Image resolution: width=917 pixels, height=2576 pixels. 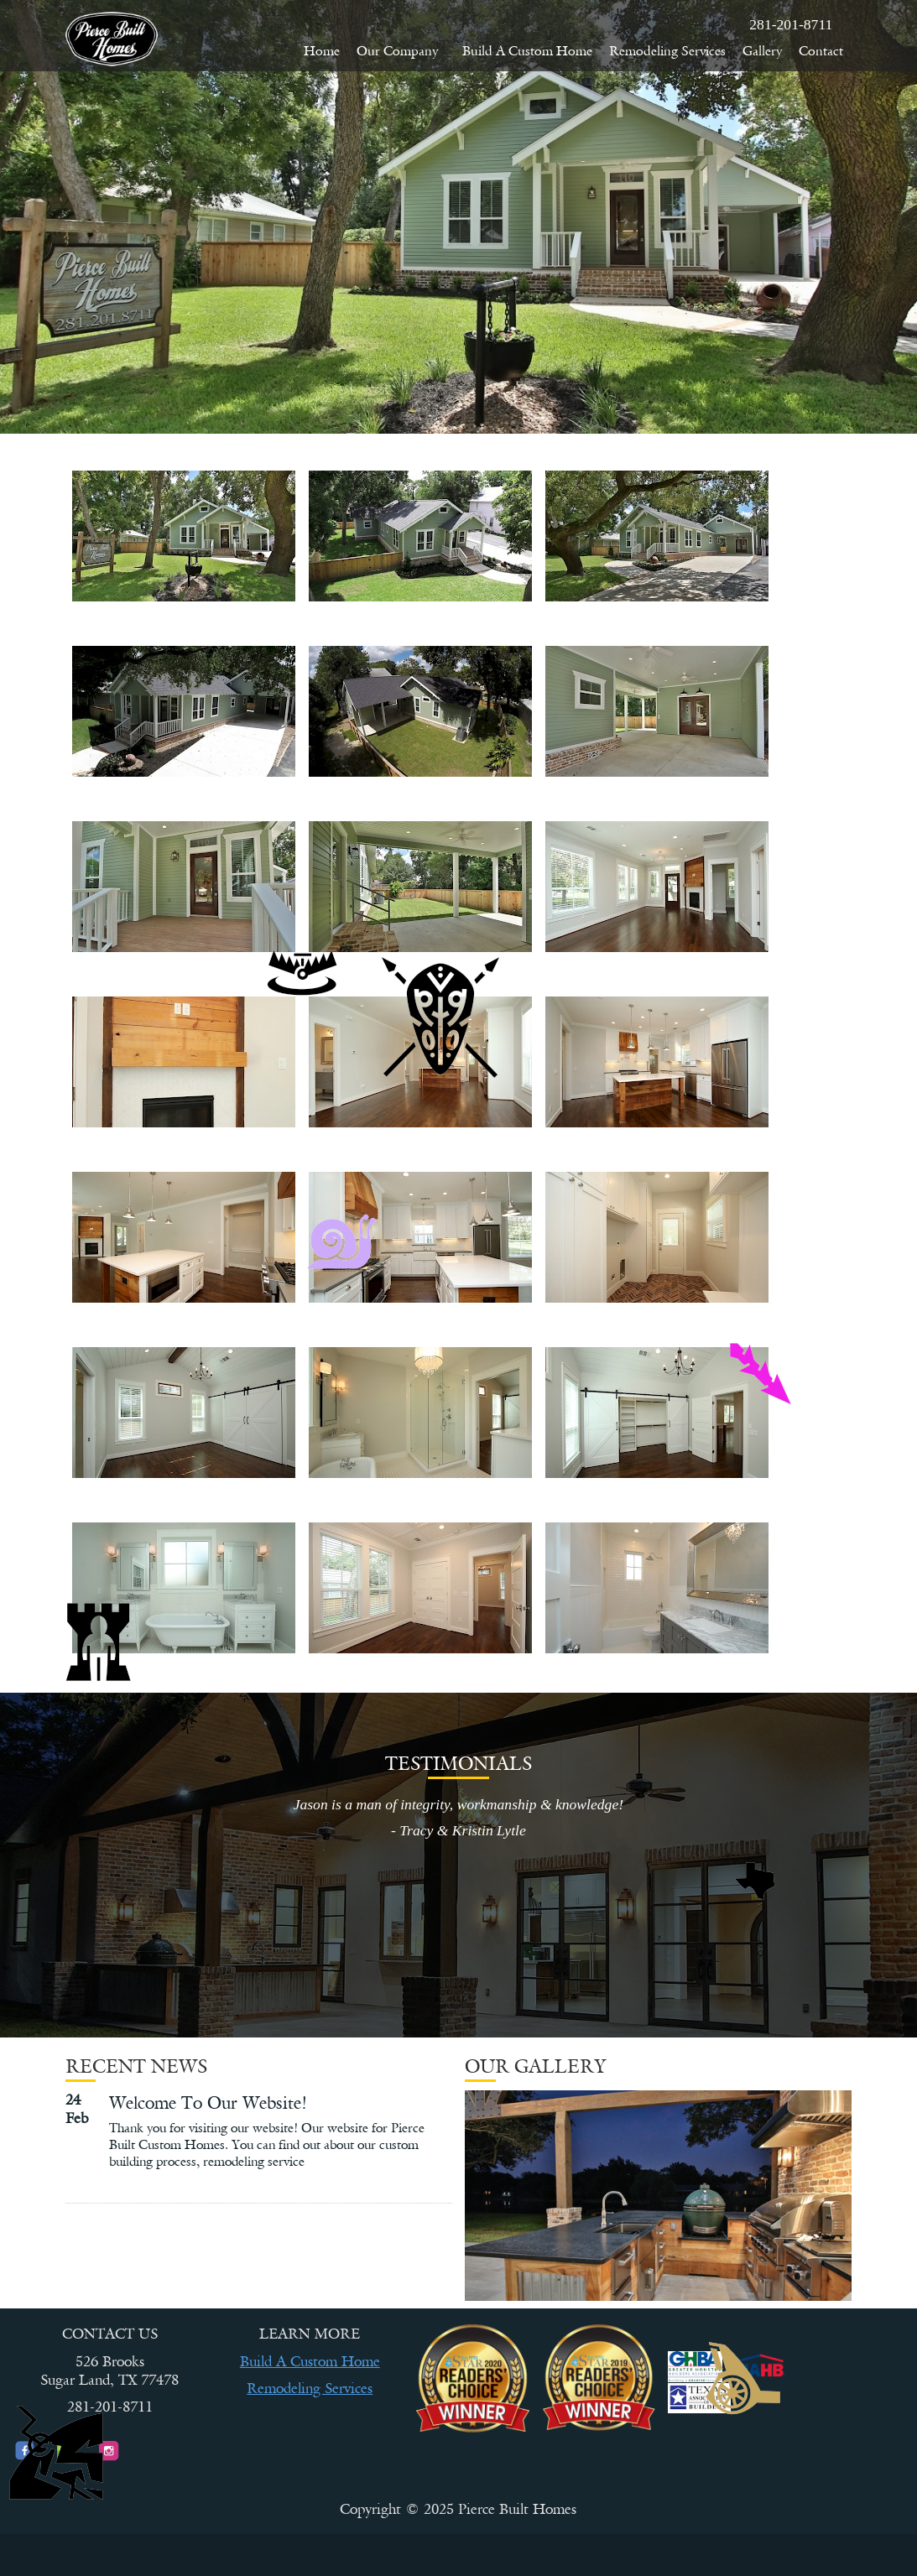 I want to click on select texas as your region or state, so click(x=754, y=1881).